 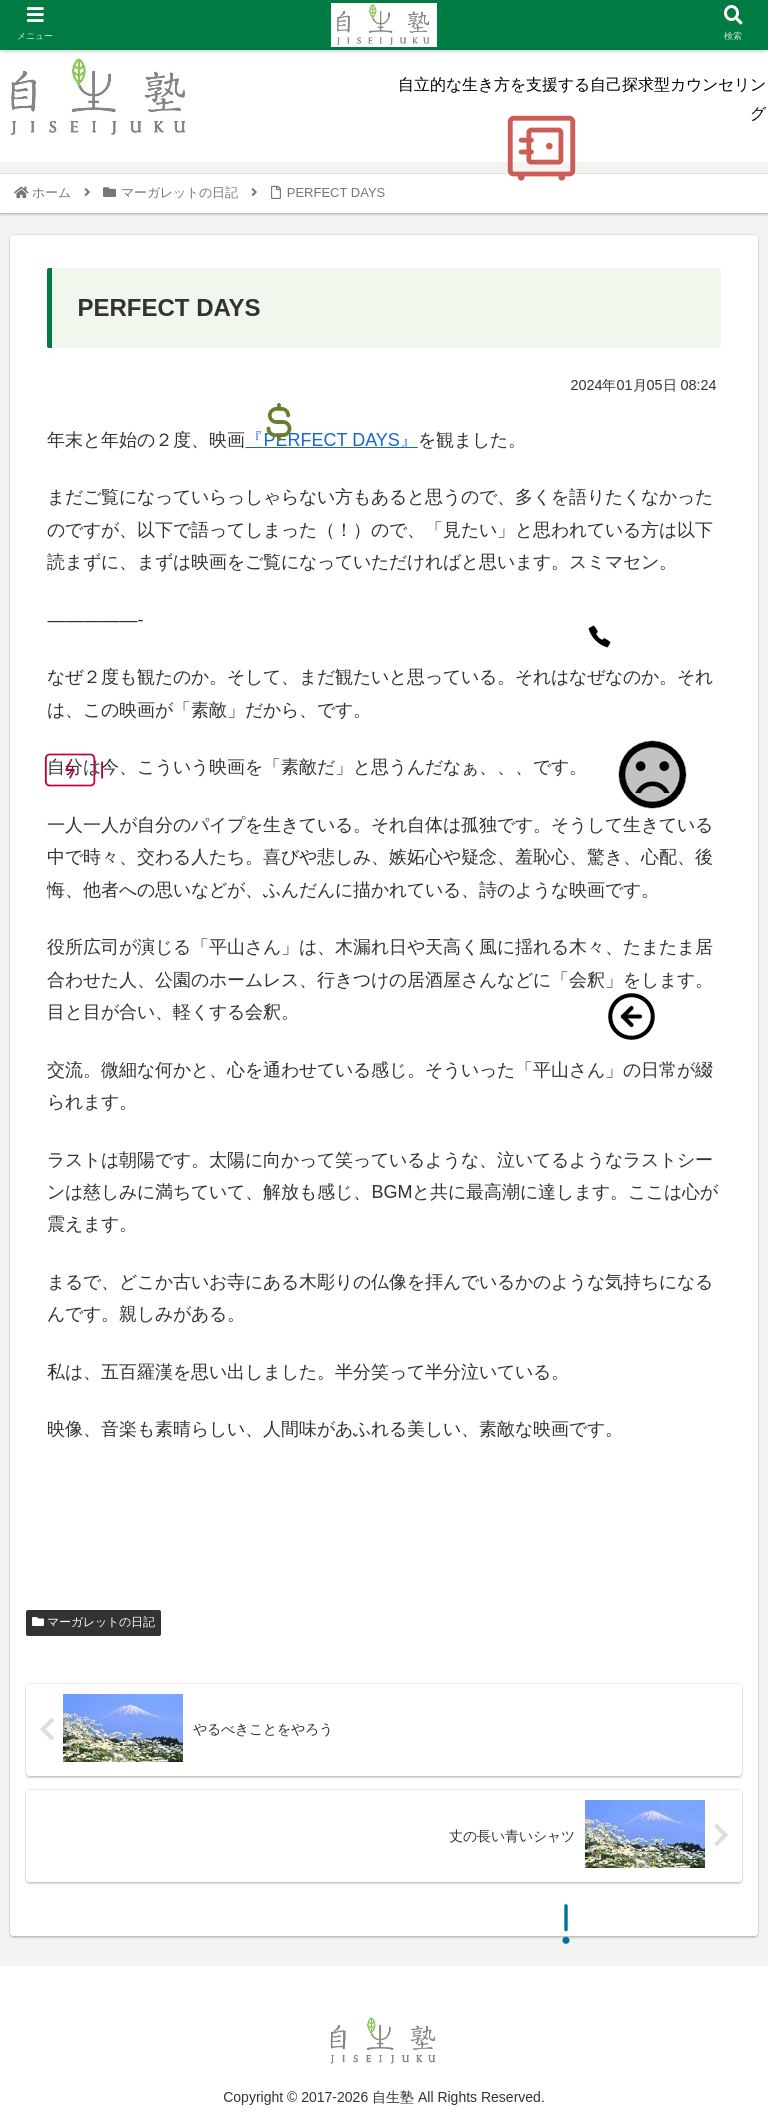 What do you see at coordinates (652, 774) in the screenshot?
I see `rate your experience as negative` at bounding box center [652, 774].